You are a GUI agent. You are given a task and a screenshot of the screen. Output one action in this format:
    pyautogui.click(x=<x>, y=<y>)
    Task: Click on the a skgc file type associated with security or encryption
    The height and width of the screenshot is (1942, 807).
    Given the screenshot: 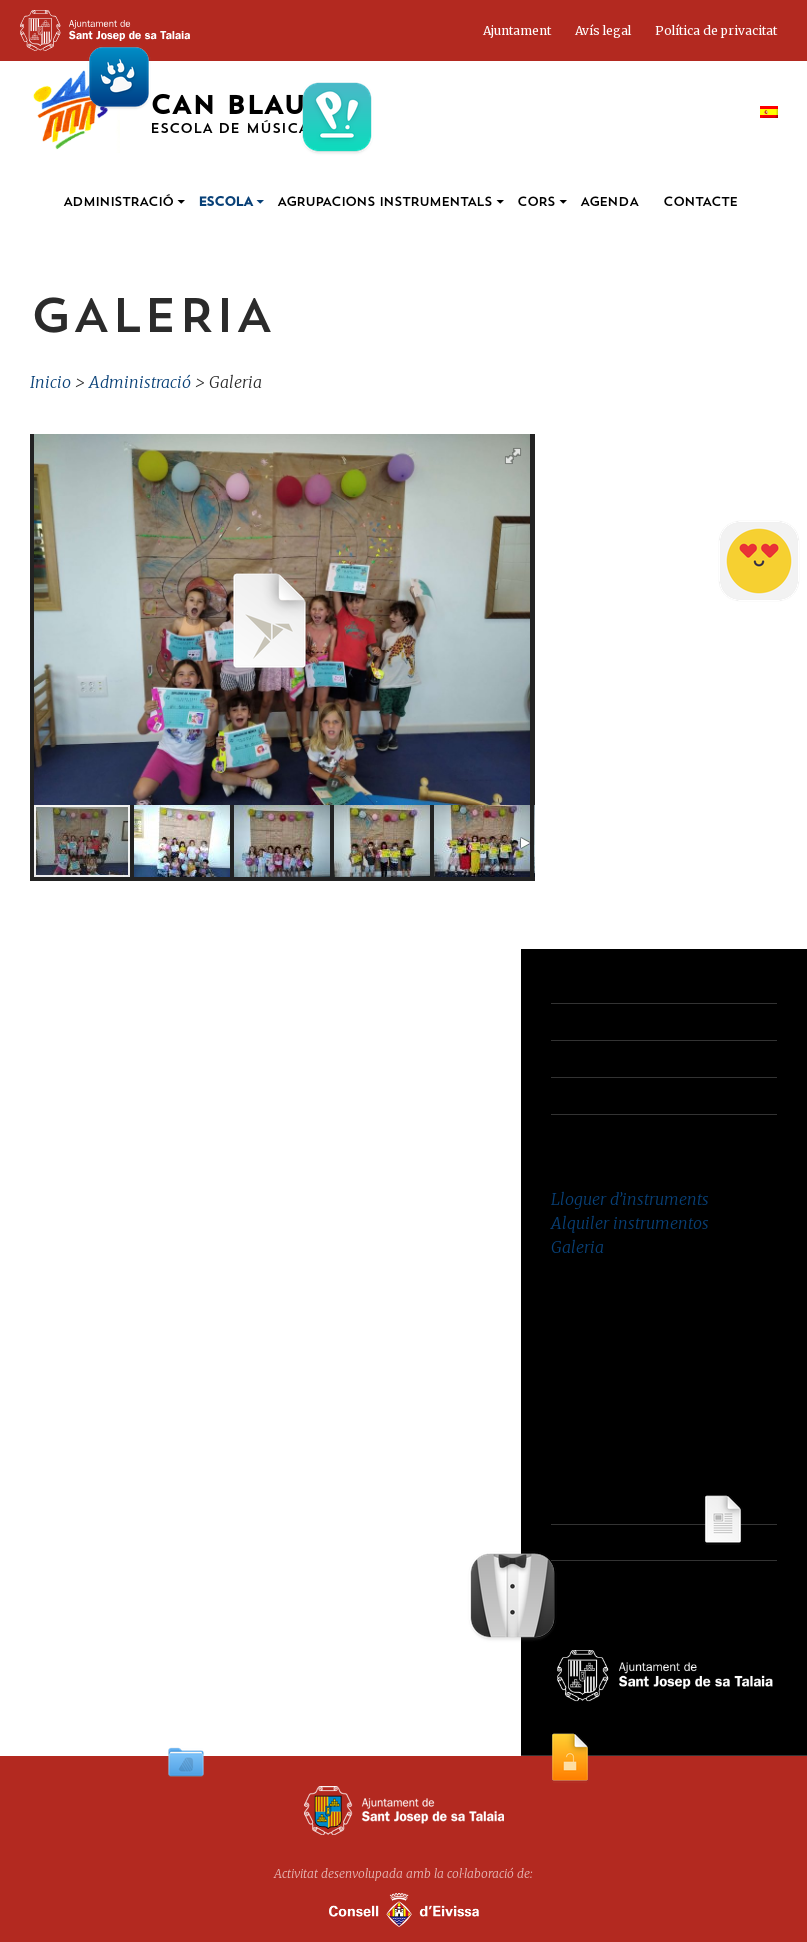 What is the action you would take?
    pyautogui.click(x=570, y=1758)
    